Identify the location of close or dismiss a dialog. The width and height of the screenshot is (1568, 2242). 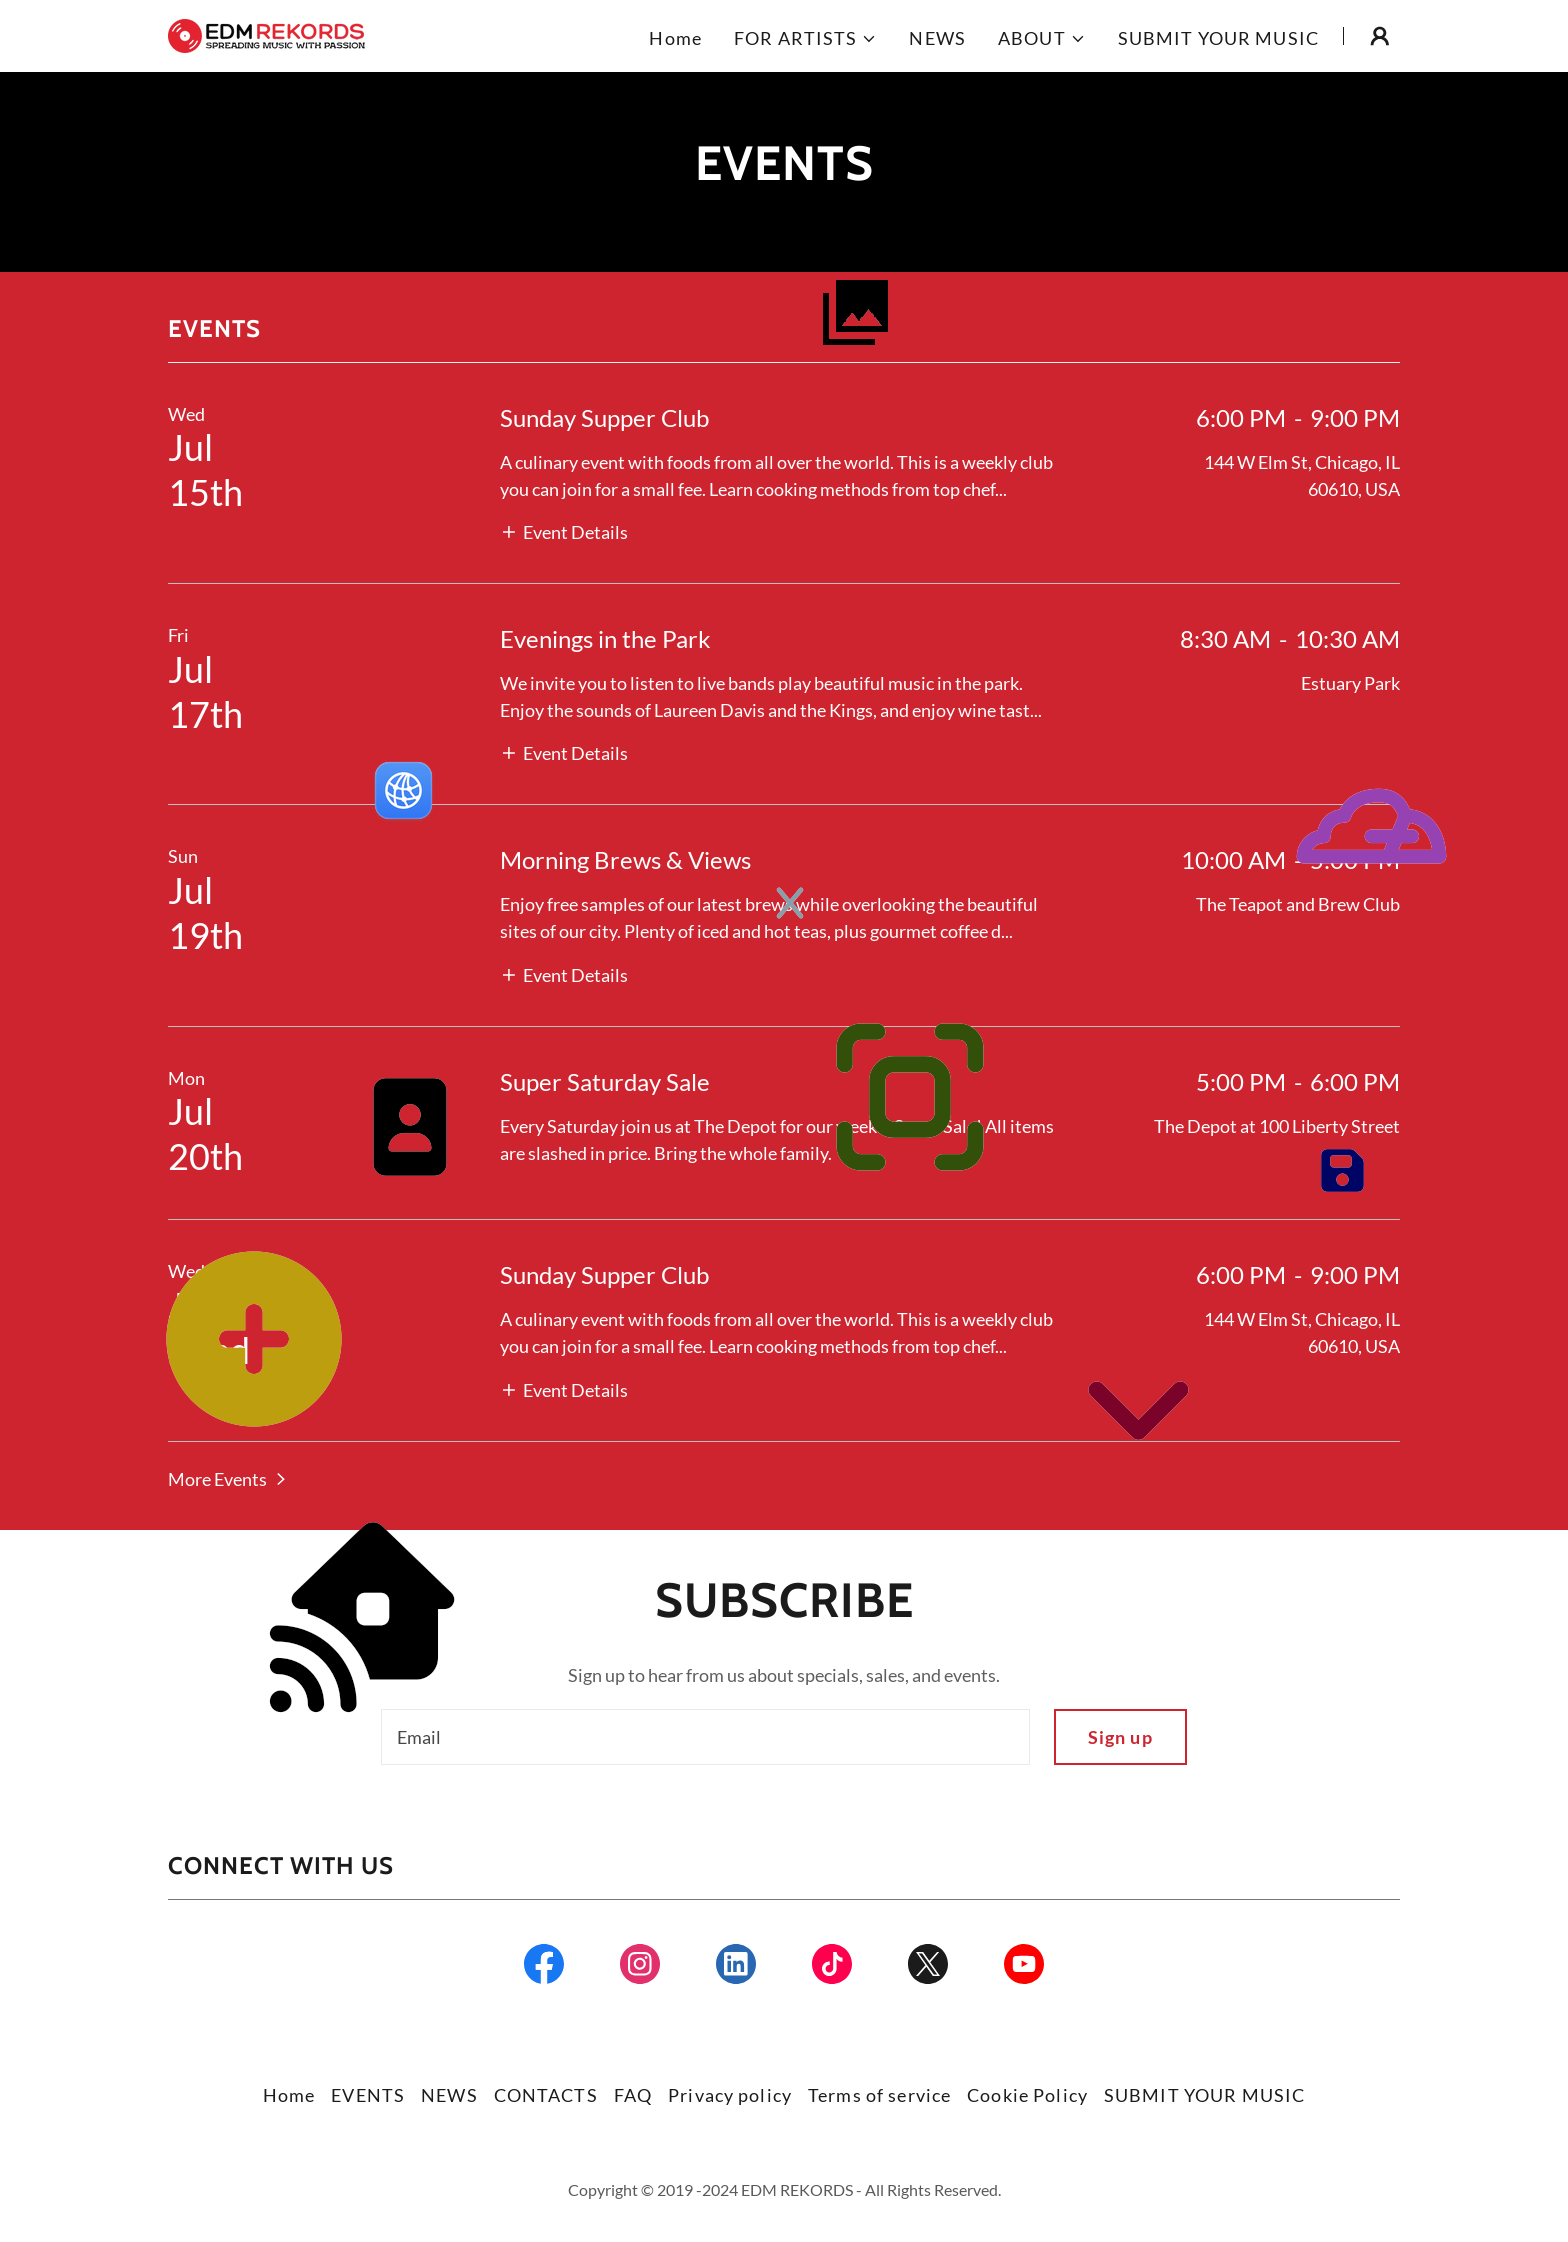
(790, 903).